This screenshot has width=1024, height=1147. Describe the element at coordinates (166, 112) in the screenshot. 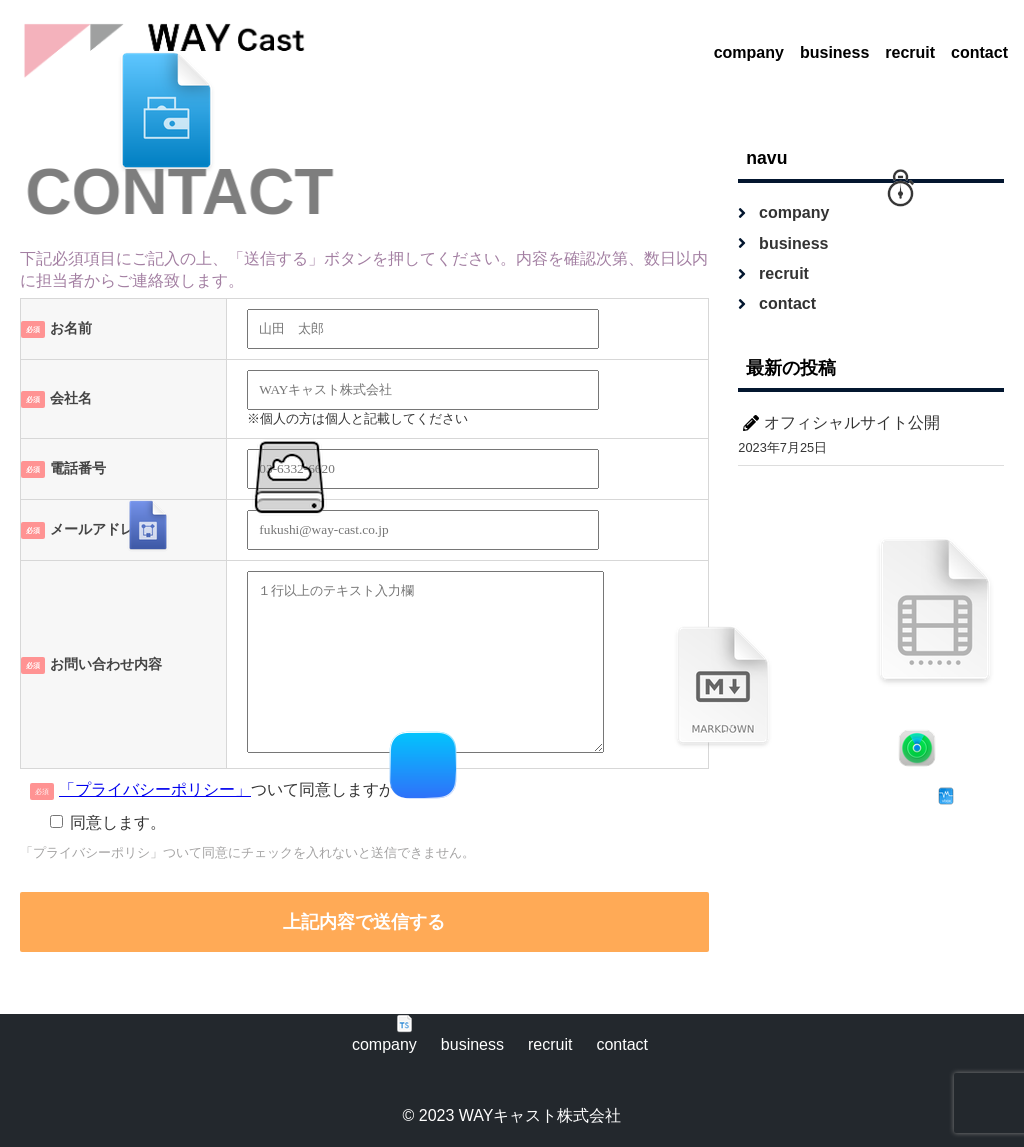

I see `apple wallet pass file` at that location.